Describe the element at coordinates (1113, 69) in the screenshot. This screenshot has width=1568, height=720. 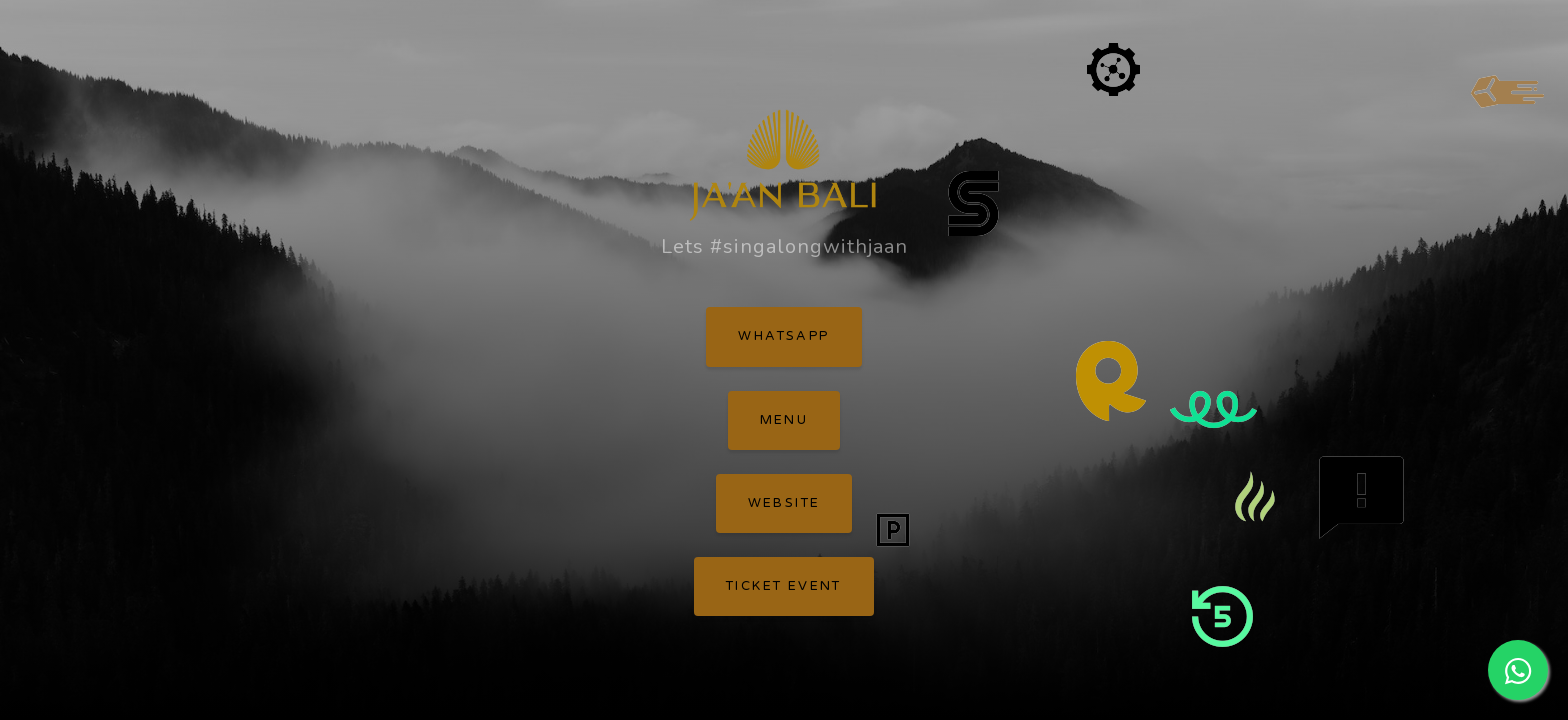
I see `SVGO tool or SVG optimization settings` at that location.